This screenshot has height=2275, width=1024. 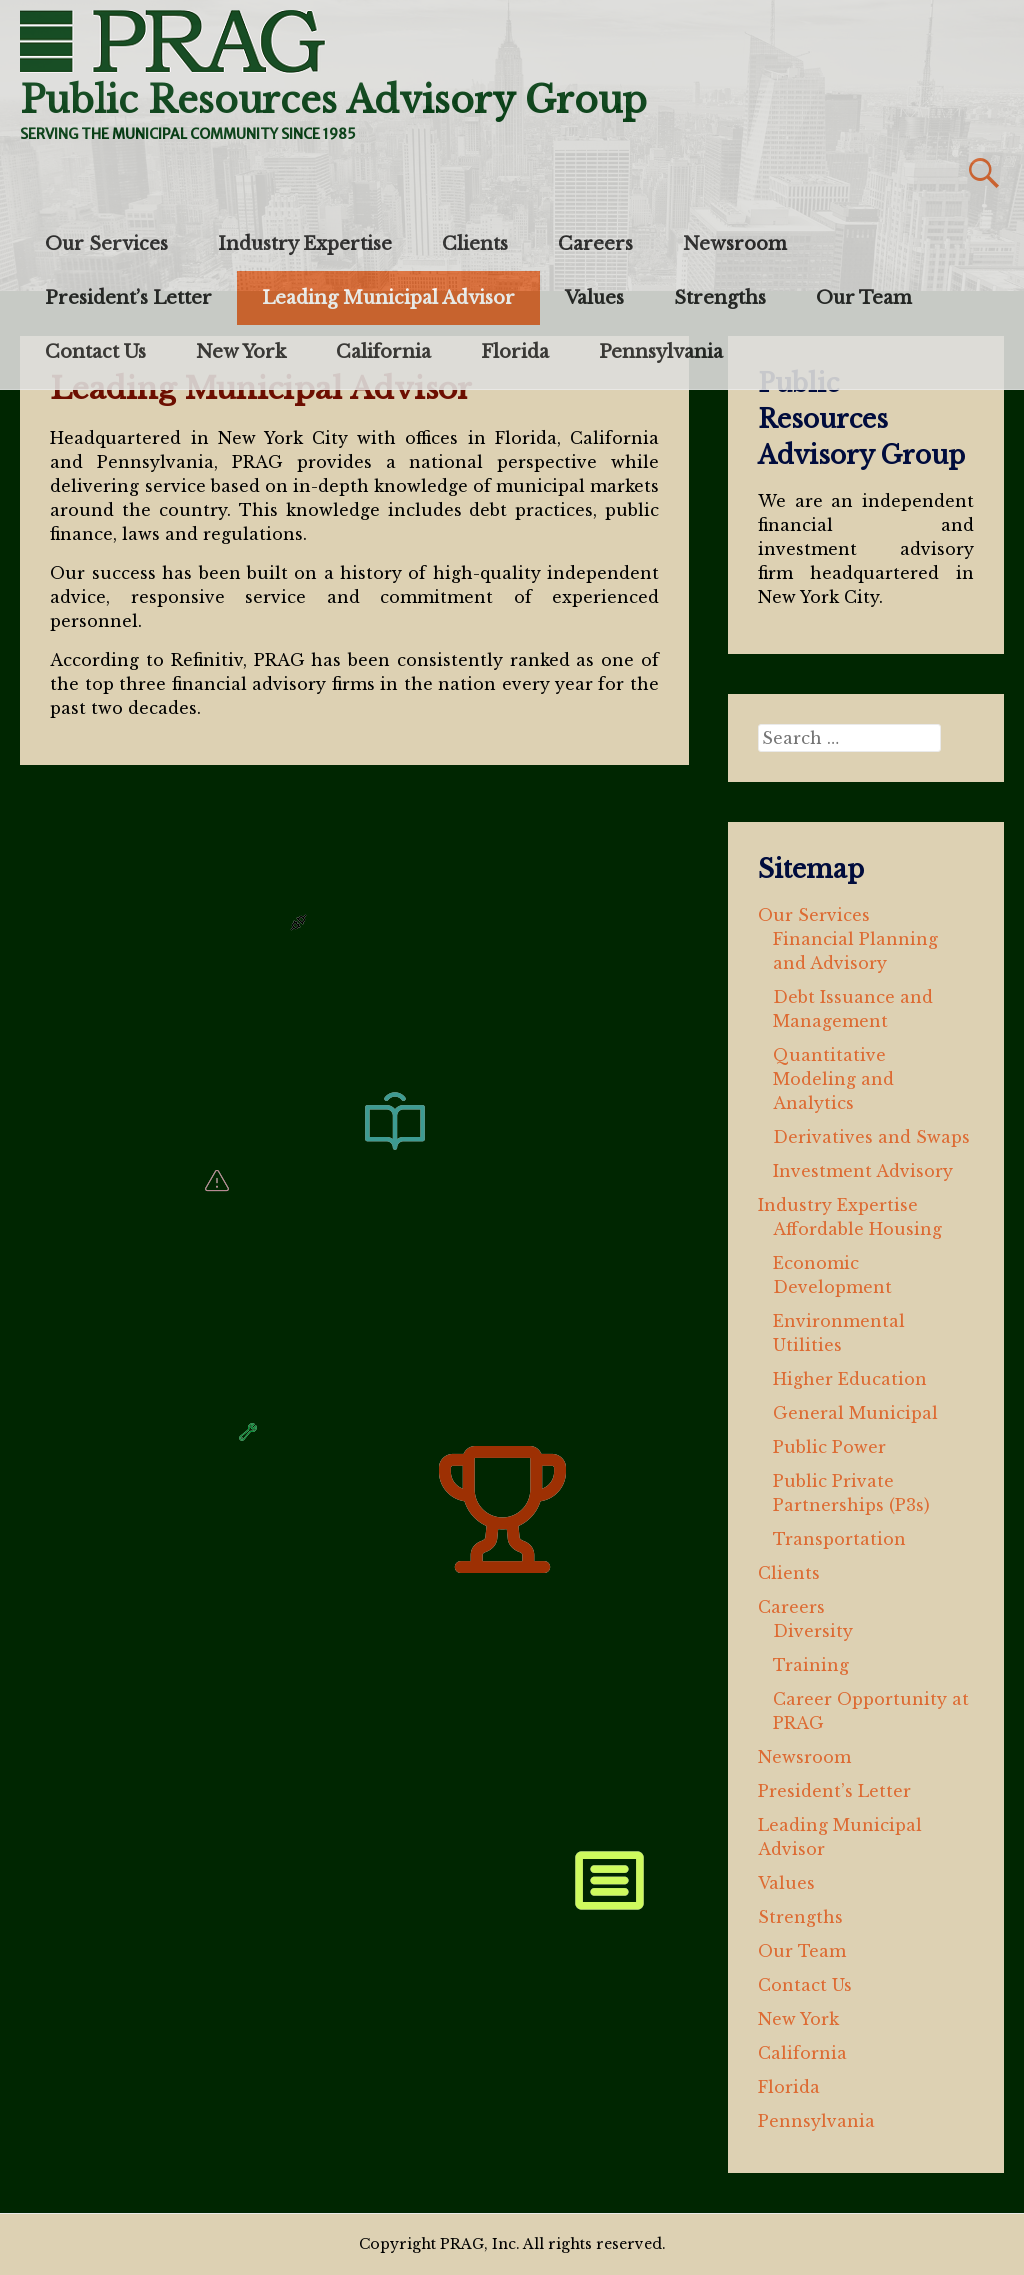 What do you see at coordinates (502, 1509) in the screenshot?
I see `view achievements or awards` at bounding box center [502, 1509].